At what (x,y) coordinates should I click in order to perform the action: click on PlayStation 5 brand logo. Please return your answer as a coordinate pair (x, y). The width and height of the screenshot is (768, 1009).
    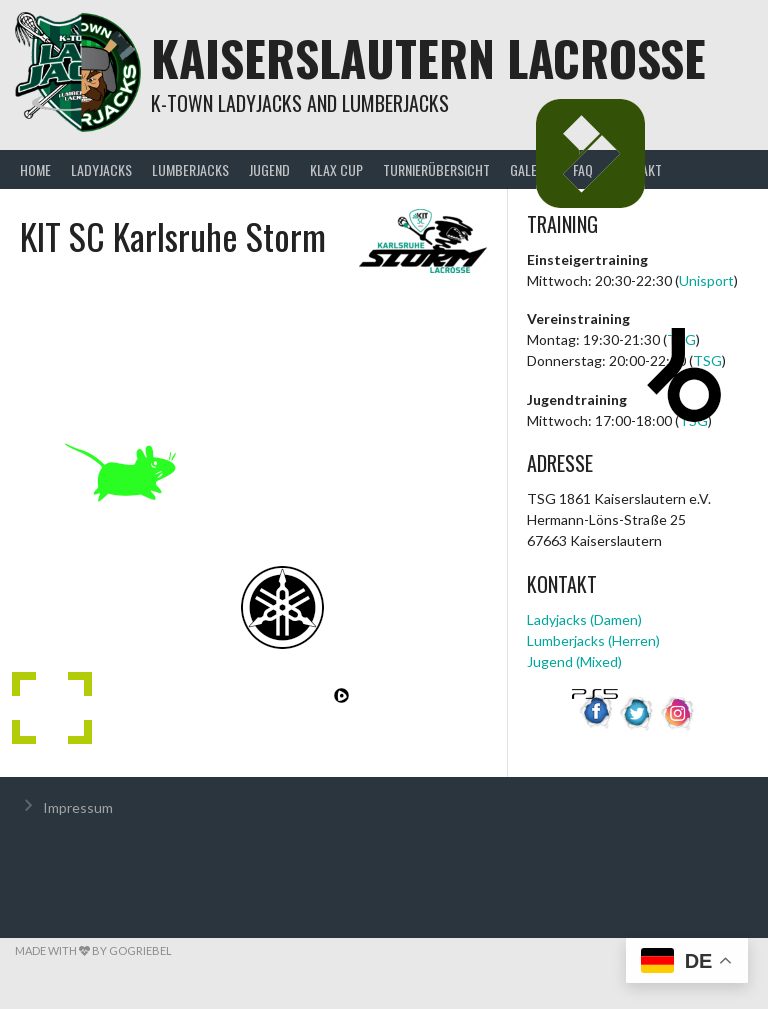
    Looking at the image, I should click on (595, 694).